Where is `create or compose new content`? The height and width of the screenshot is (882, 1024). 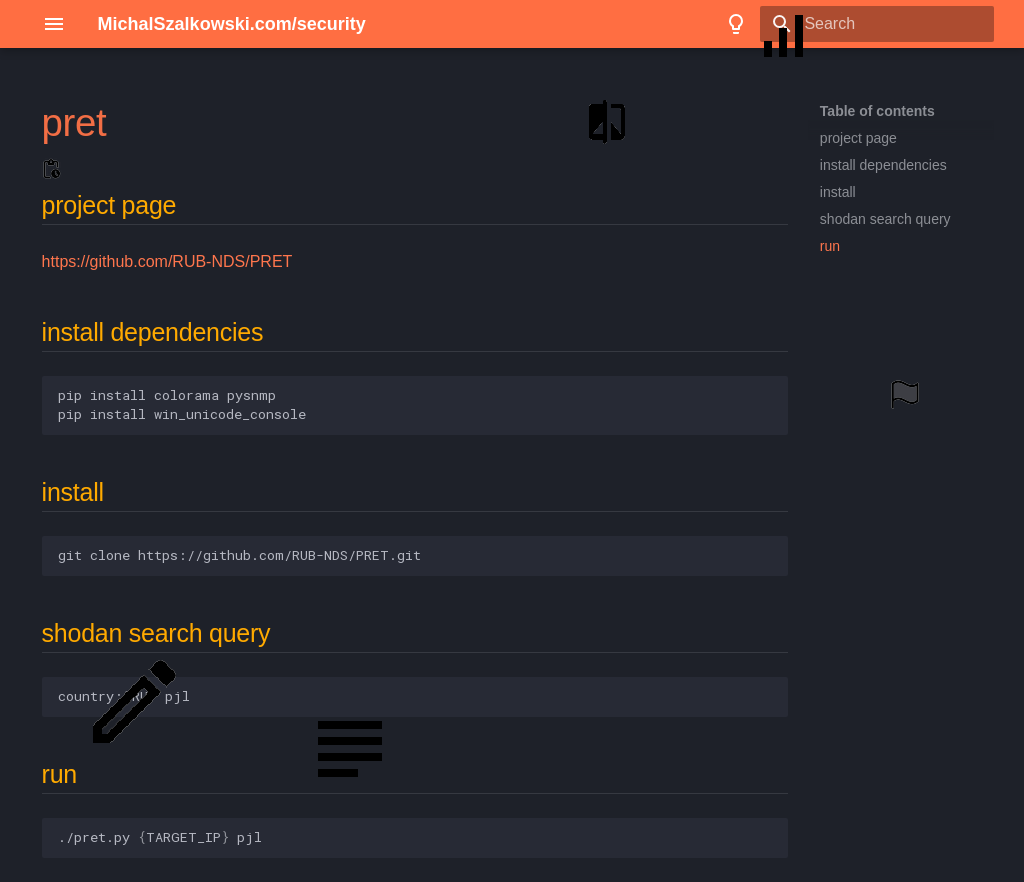 create or compose new content is located at coordinates (134, 701).